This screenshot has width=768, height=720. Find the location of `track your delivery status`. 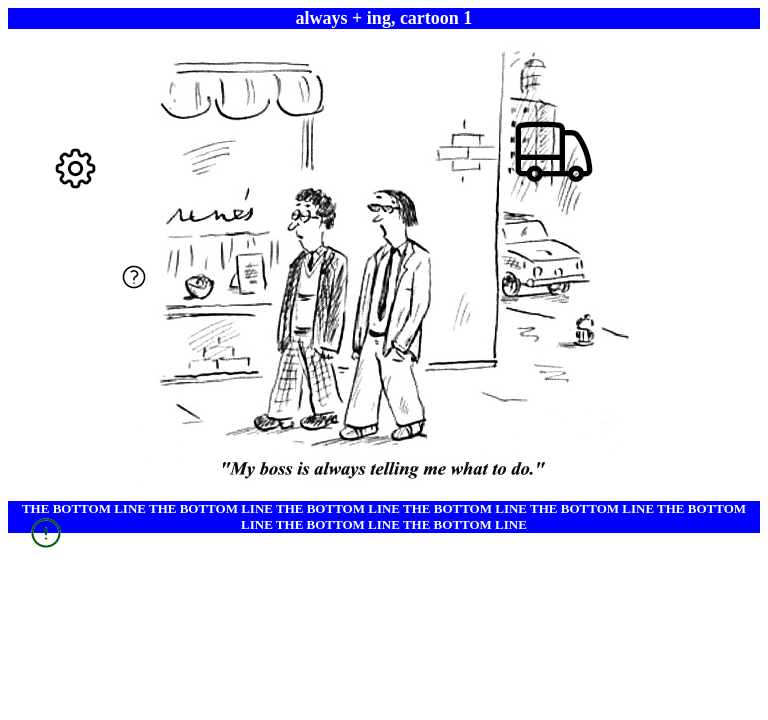

track your delivery status is located at coordinates (554, 149).